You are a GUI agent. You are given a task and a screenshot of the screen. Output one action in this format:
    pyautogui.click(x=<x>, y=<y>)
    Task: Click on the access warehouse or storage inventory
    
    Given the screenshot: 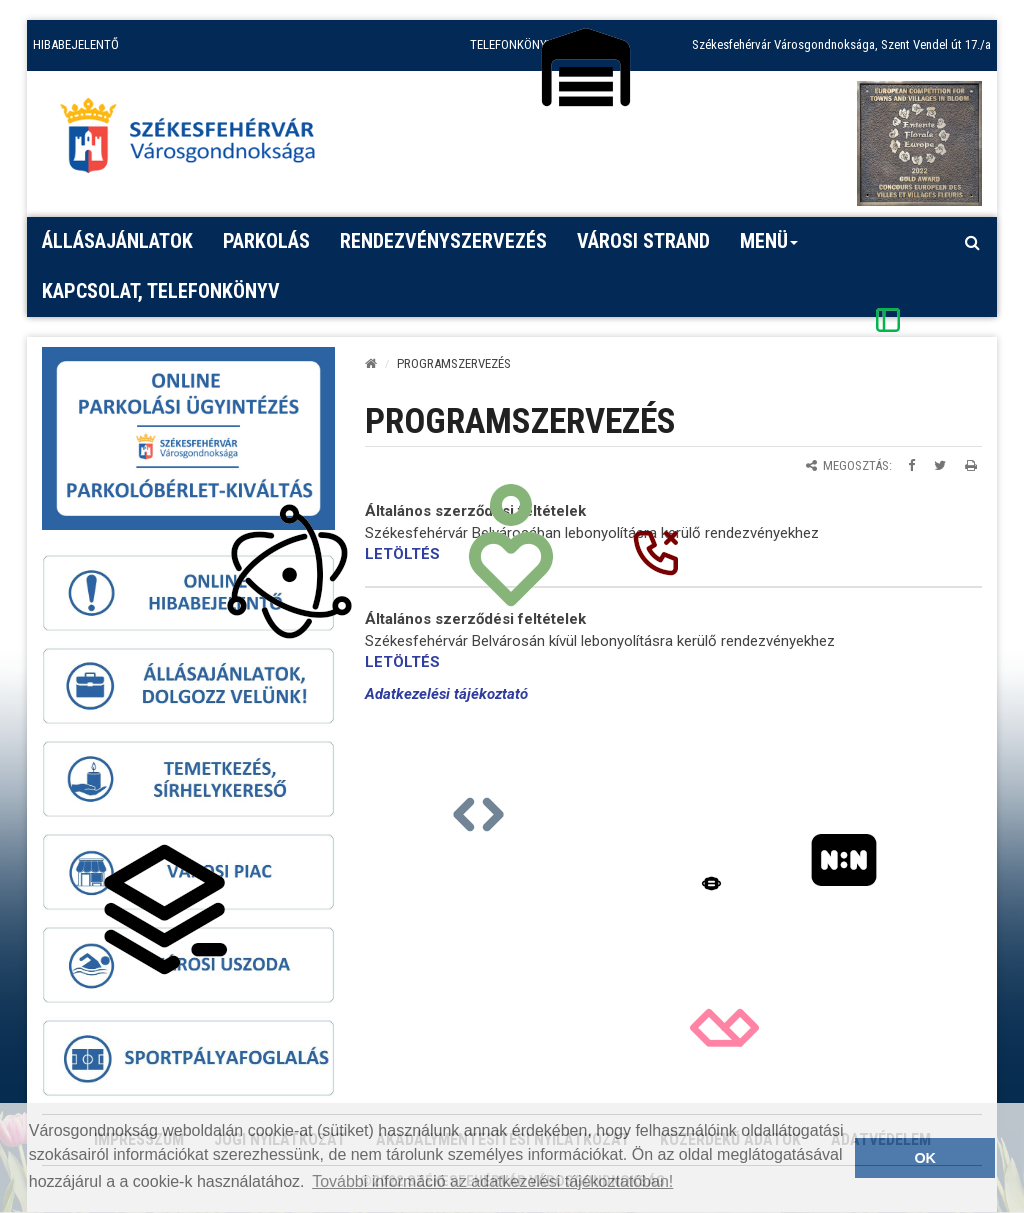 What is the action you would take?
    pyautogui.click(x=586, y=67)
    